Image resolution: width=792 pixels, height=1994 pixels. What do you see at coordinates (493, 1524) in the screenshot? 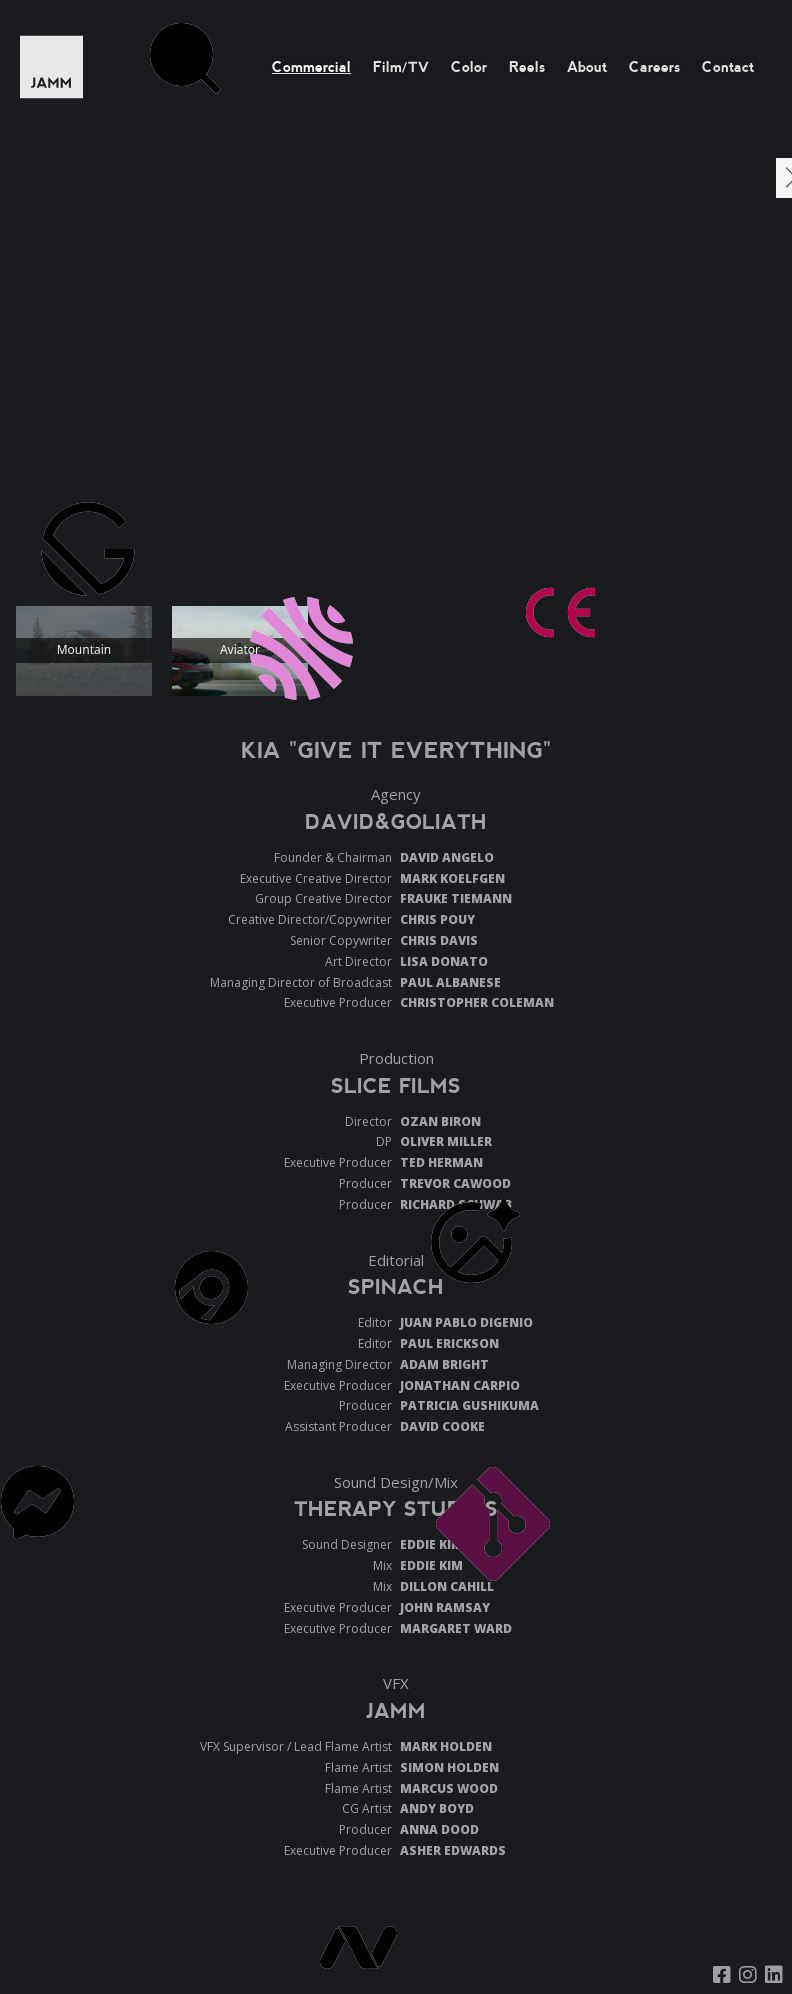
I see `git version control logo` at bounding box center [493, 1524].